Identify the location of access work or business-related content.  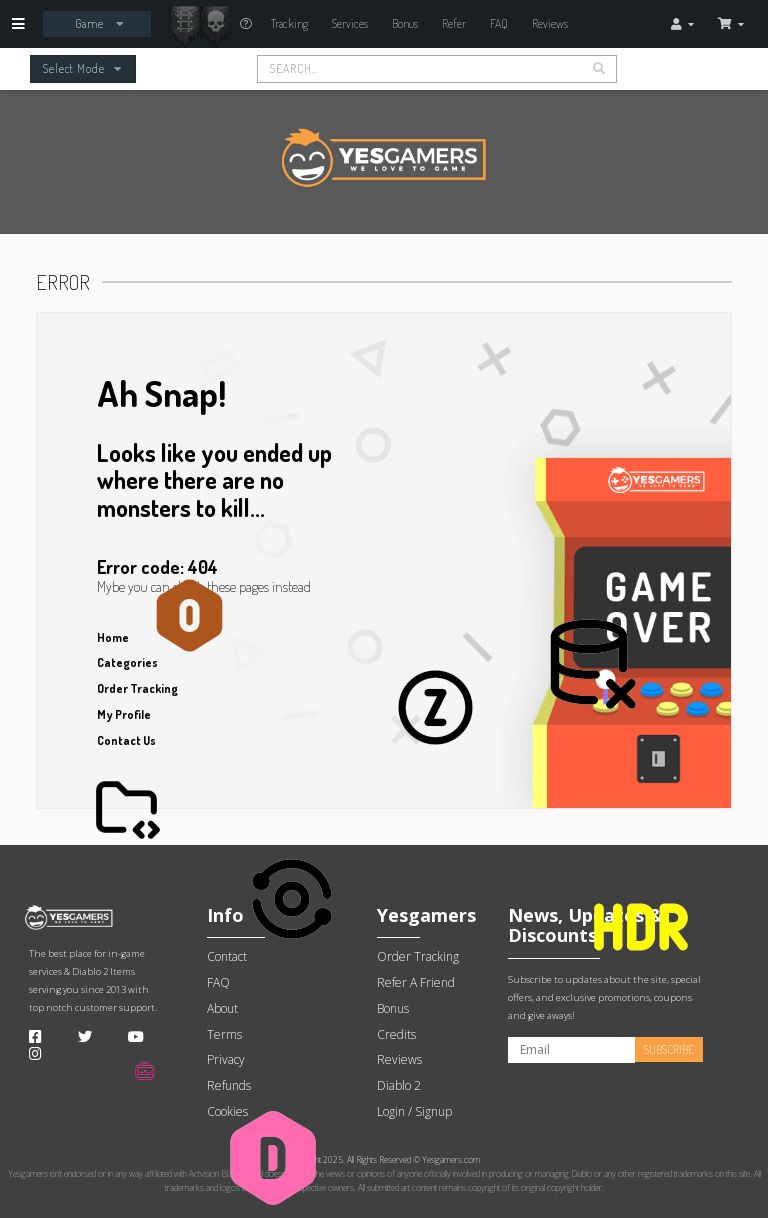
(145, 1071).